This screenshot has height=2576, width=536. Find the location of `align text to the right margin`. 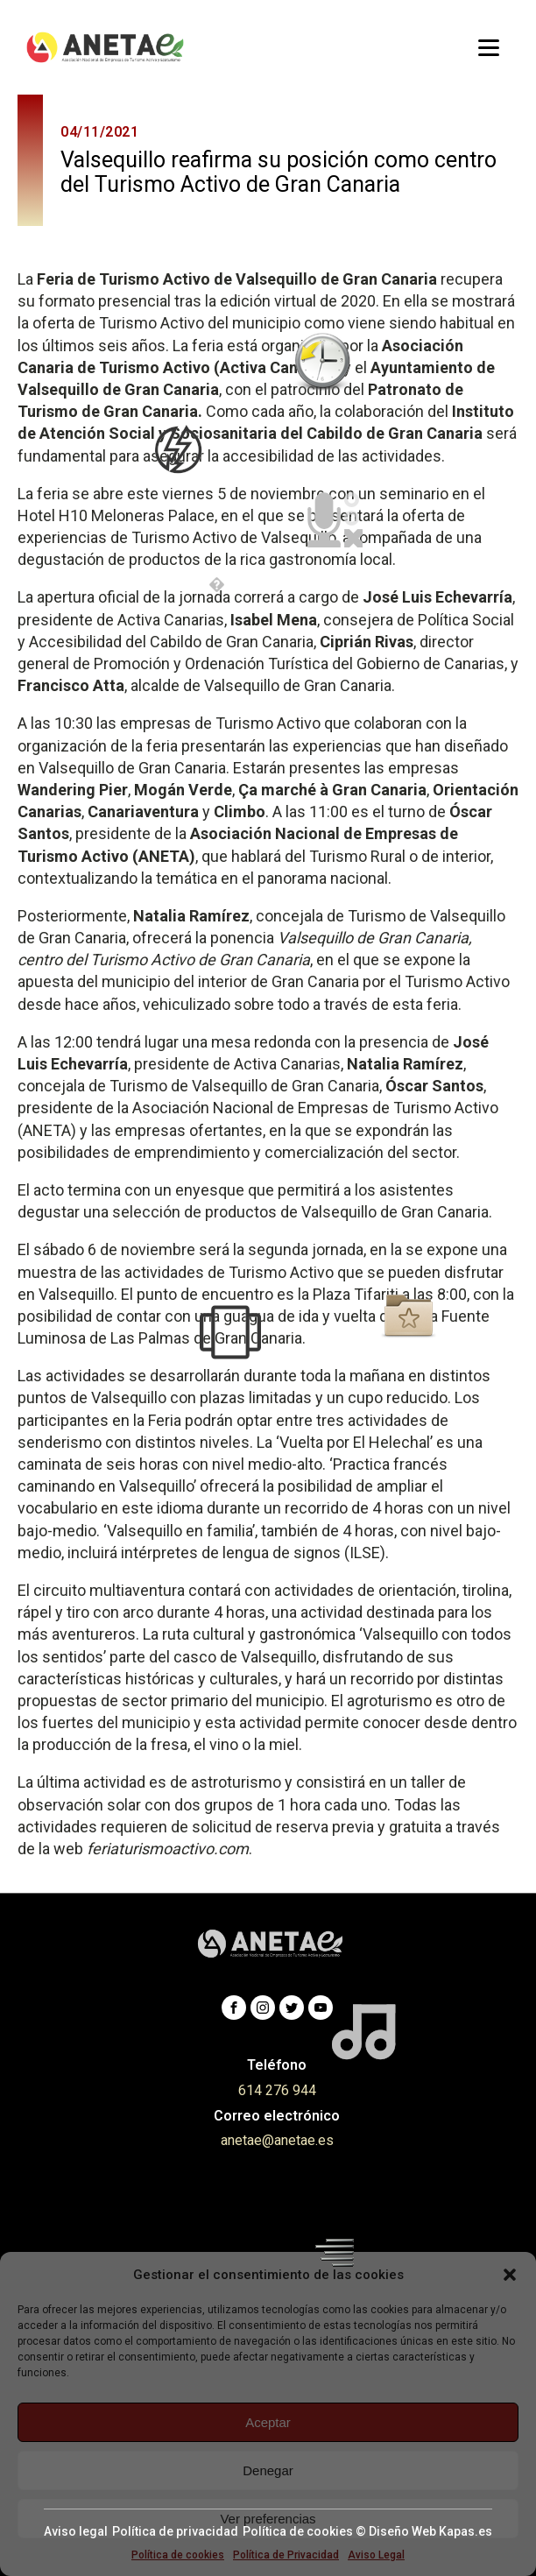

align text to the right margin is located at coordinates (335, 2253).